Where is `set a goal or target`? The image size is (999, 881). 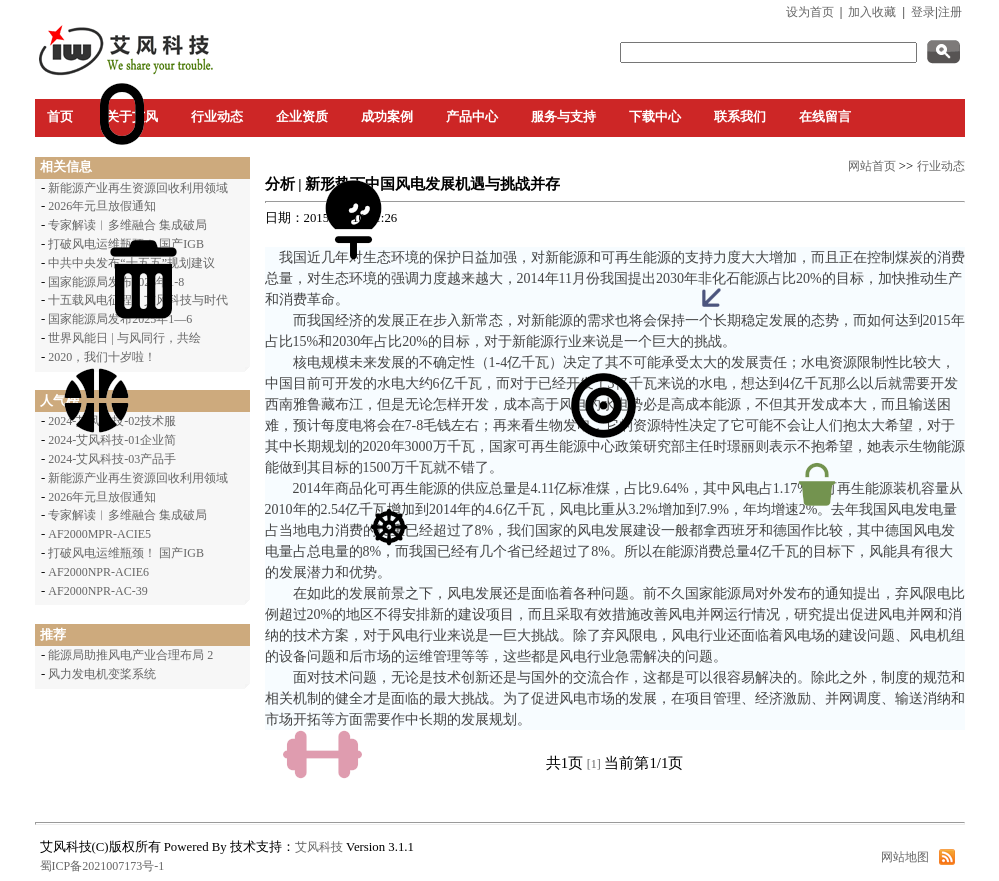 set a goal or target is located at coordinates (603, 405).